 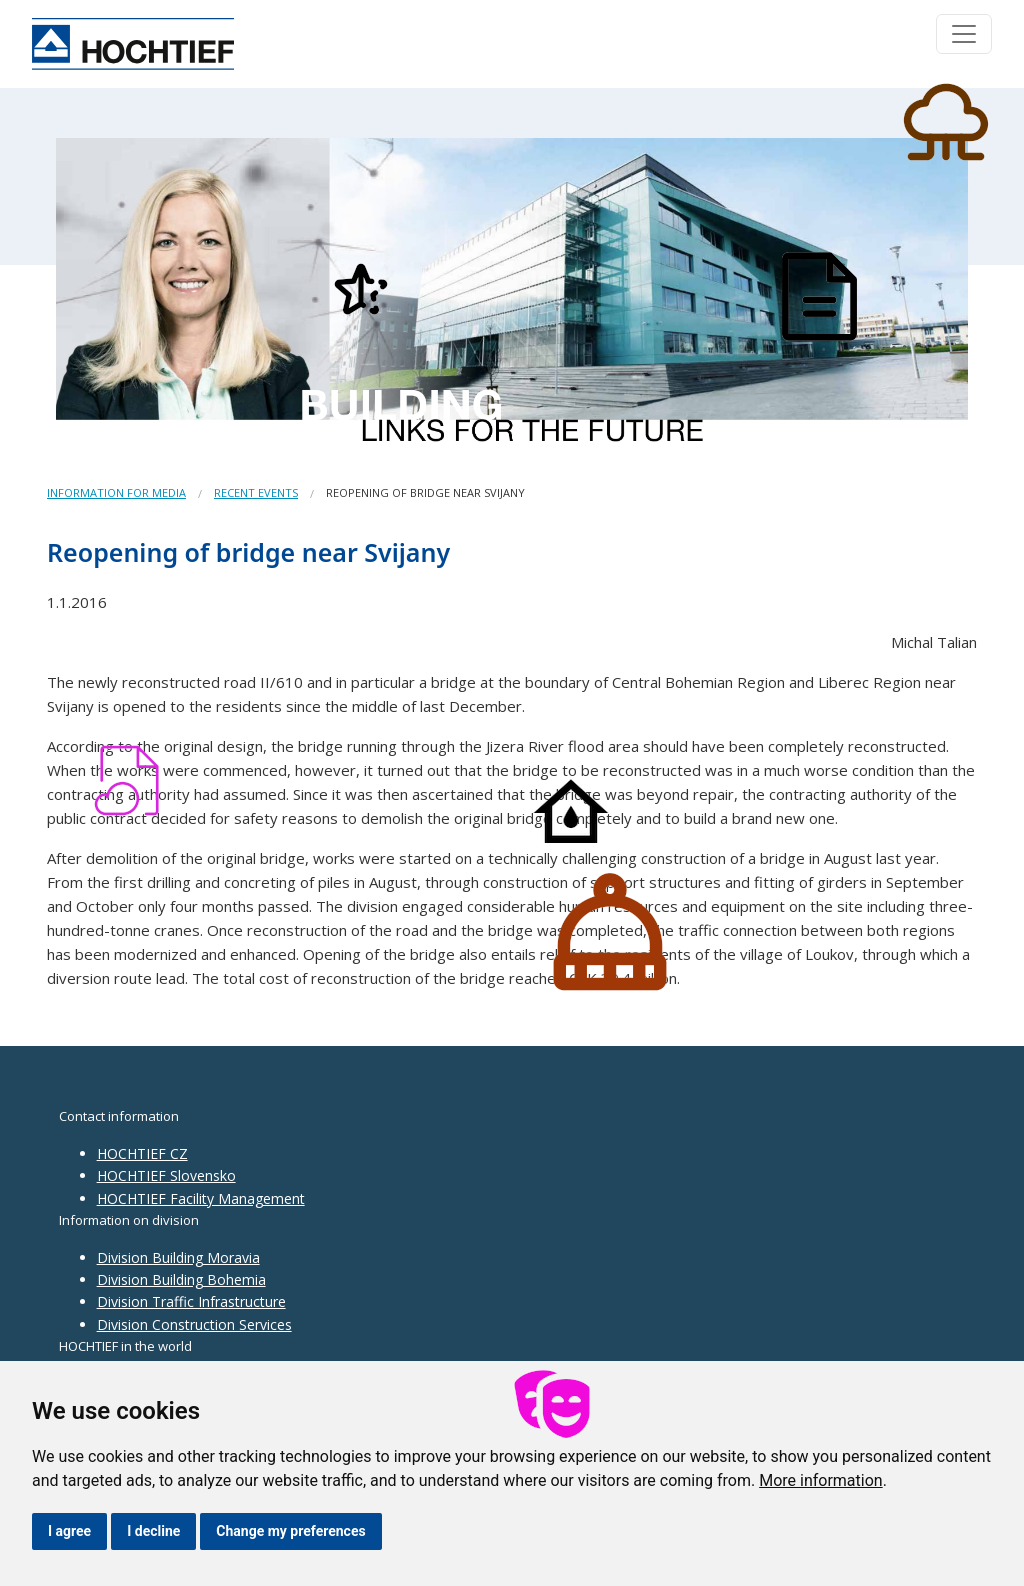 I want to click on indicates water damage or flooding in a home, so click(x=571, y=813).